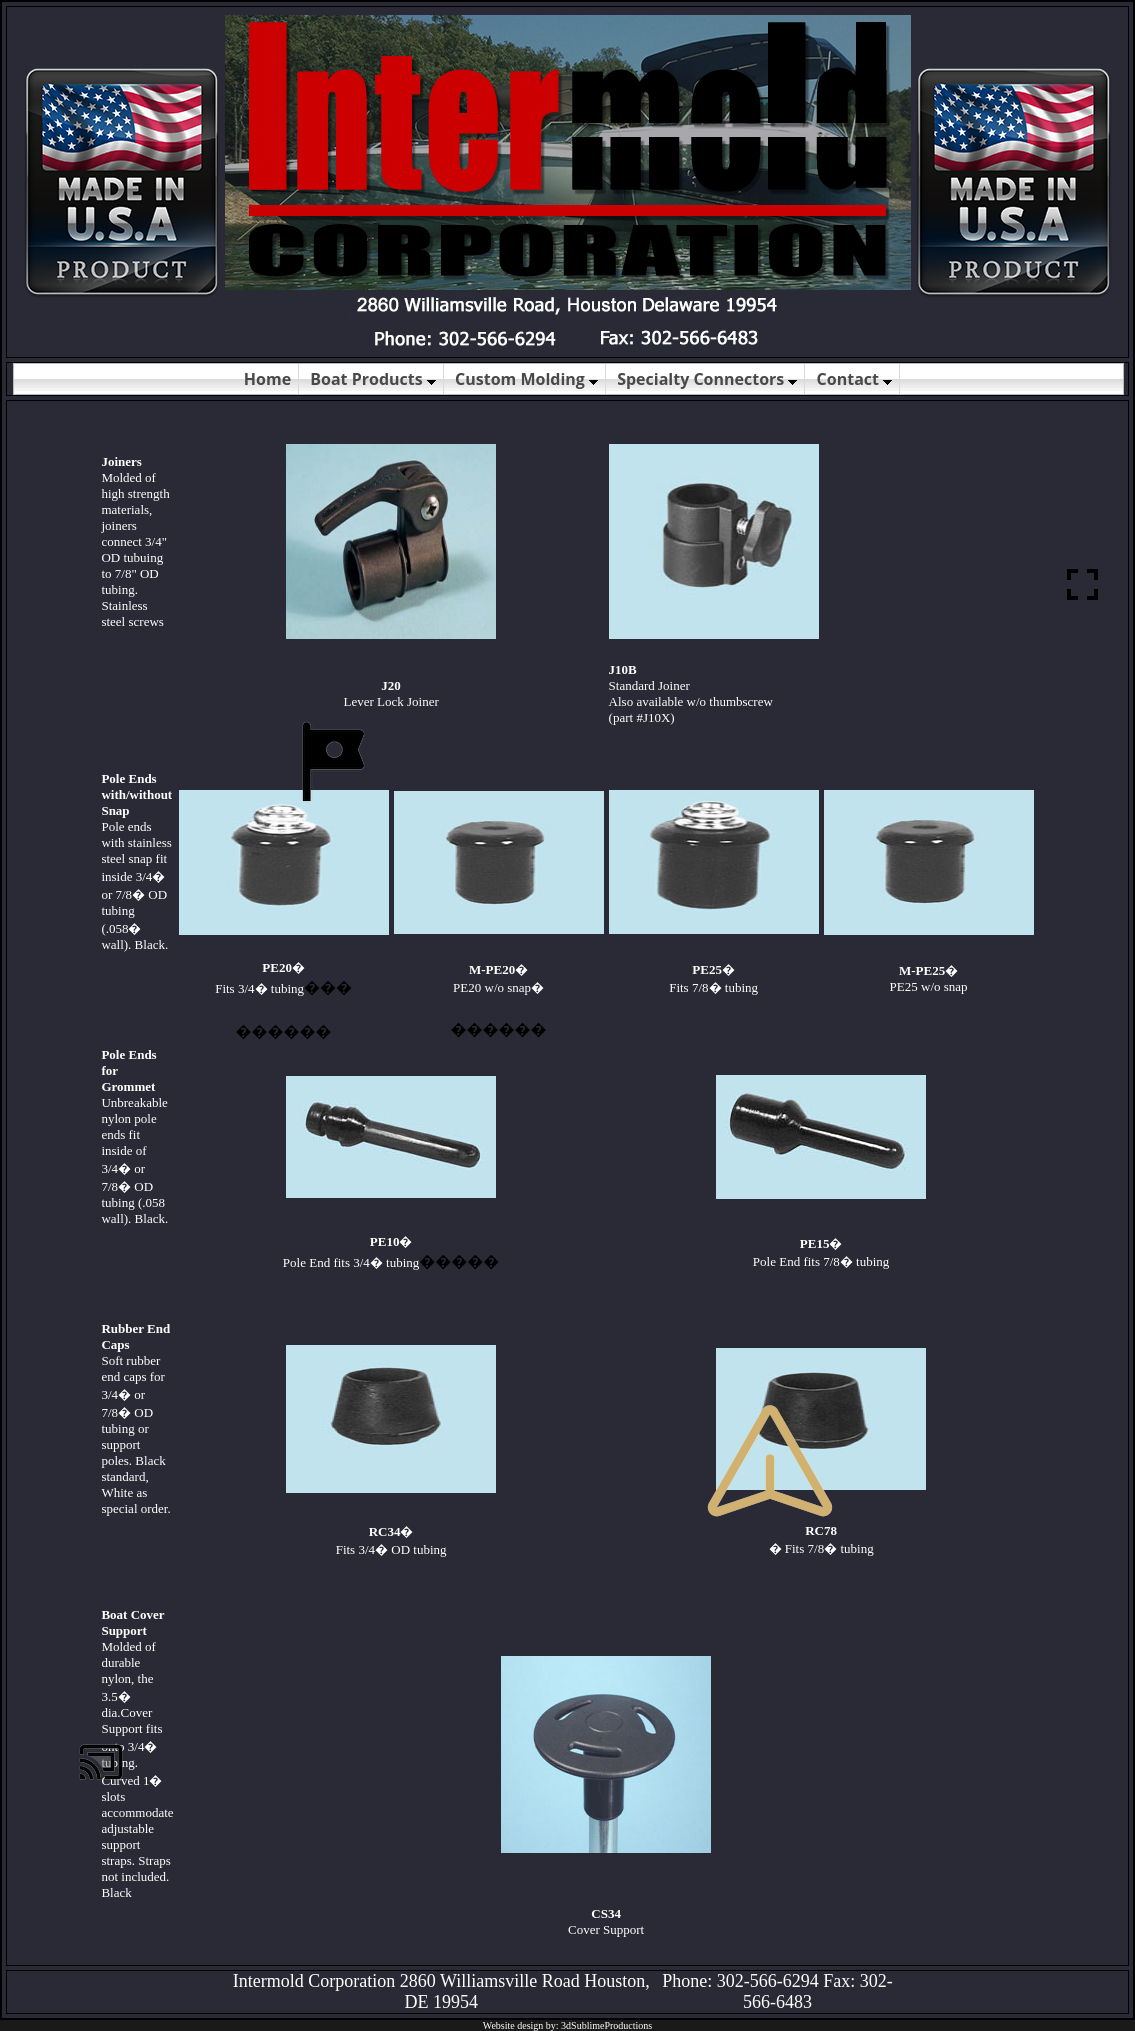  Describe the element at coordinates (770, 1463) in the screenshot. I see `send a message or email` at that location.